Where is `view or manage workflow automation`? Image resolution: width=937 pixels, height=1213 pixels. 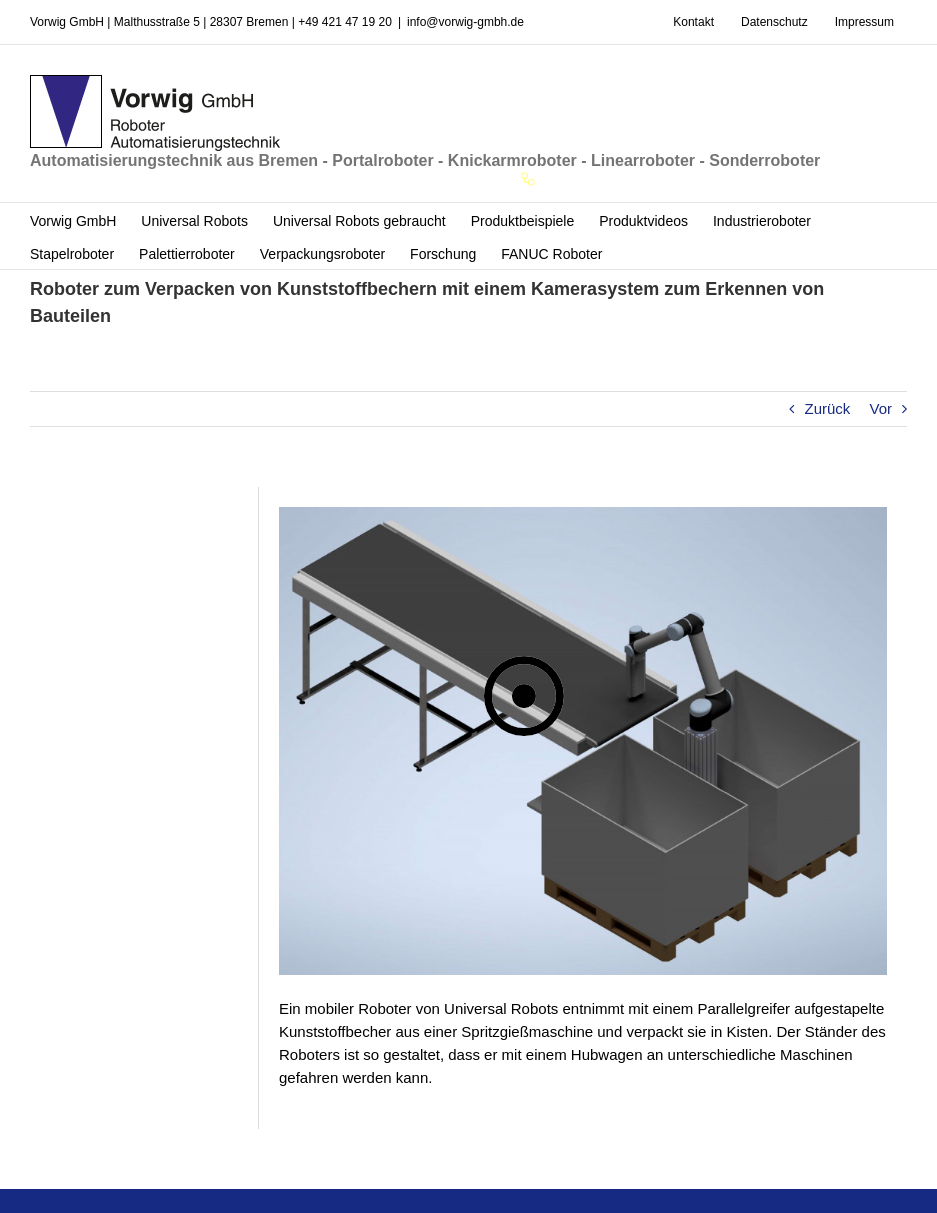
view or manage workflow automation is located at coordinates (528, 179).